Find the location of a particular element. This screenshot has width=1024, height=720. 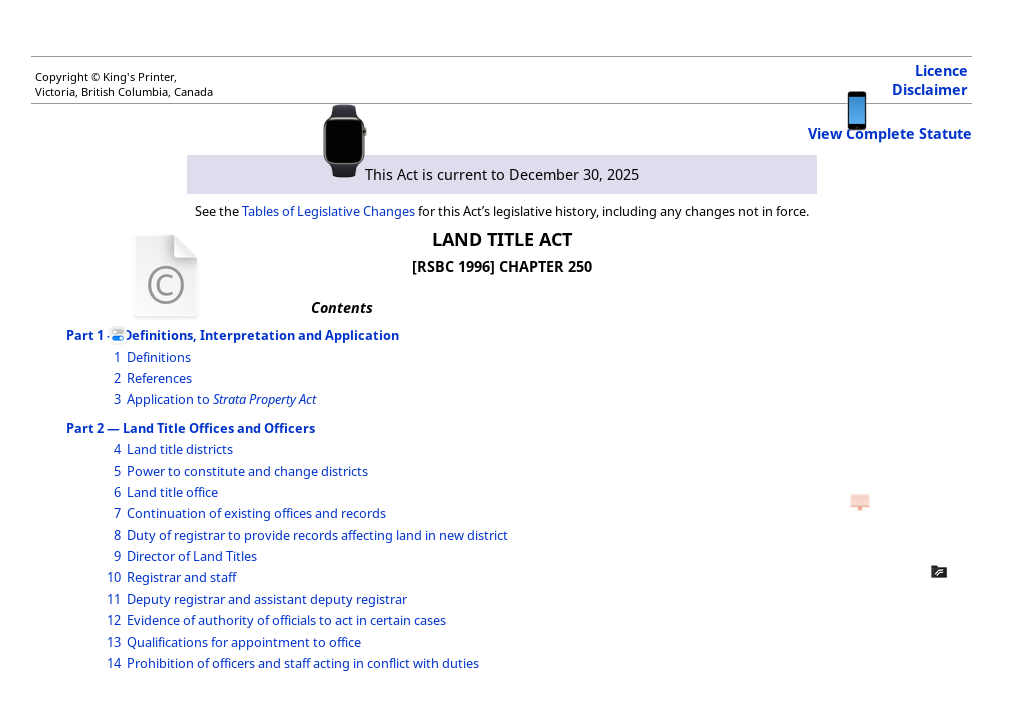

indicates a file currently being copied is located at coordinates (166, 277).